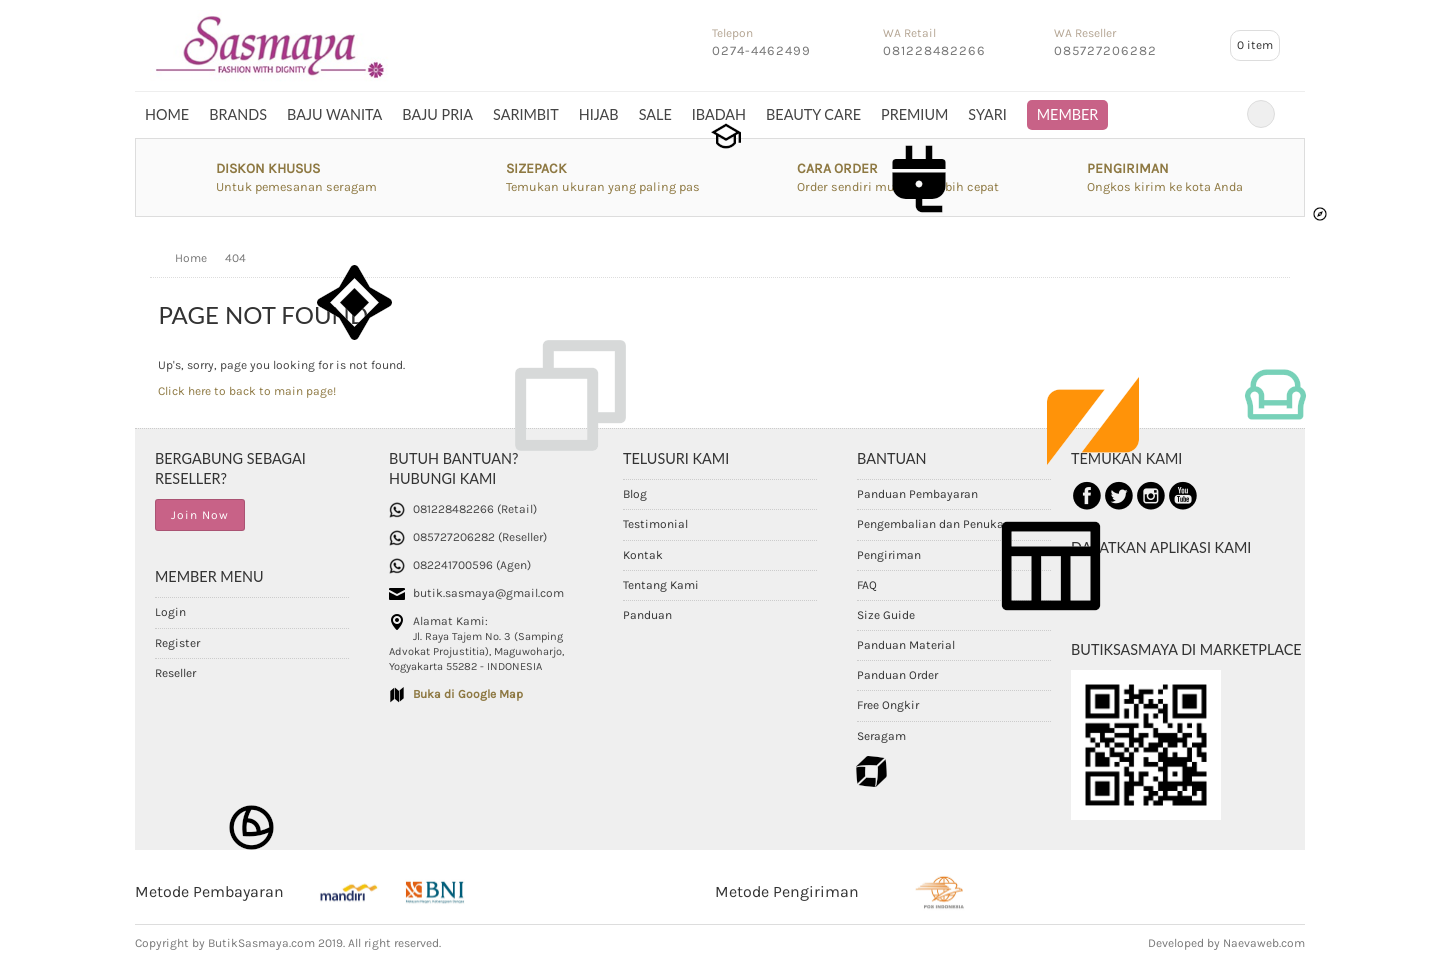 The height and width of the screenshot is (968, 1440). I want to click on open navigation or directions, so click(1320, 214).